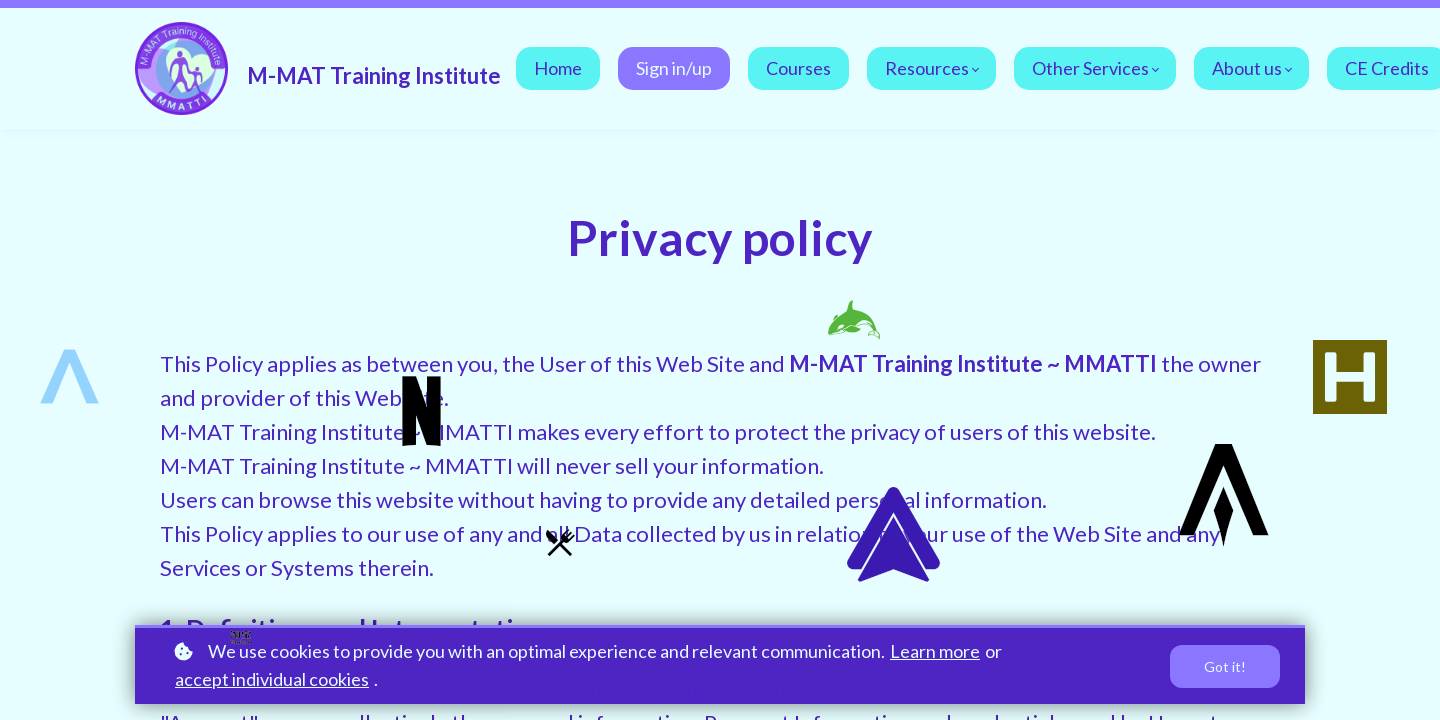 This screenshot has height=720, width=1440. What do you see at coordinates (1350, 377) in the screenshot?
I see `hetzner cloud hosting service logo` at bounding box center [1350, 377].